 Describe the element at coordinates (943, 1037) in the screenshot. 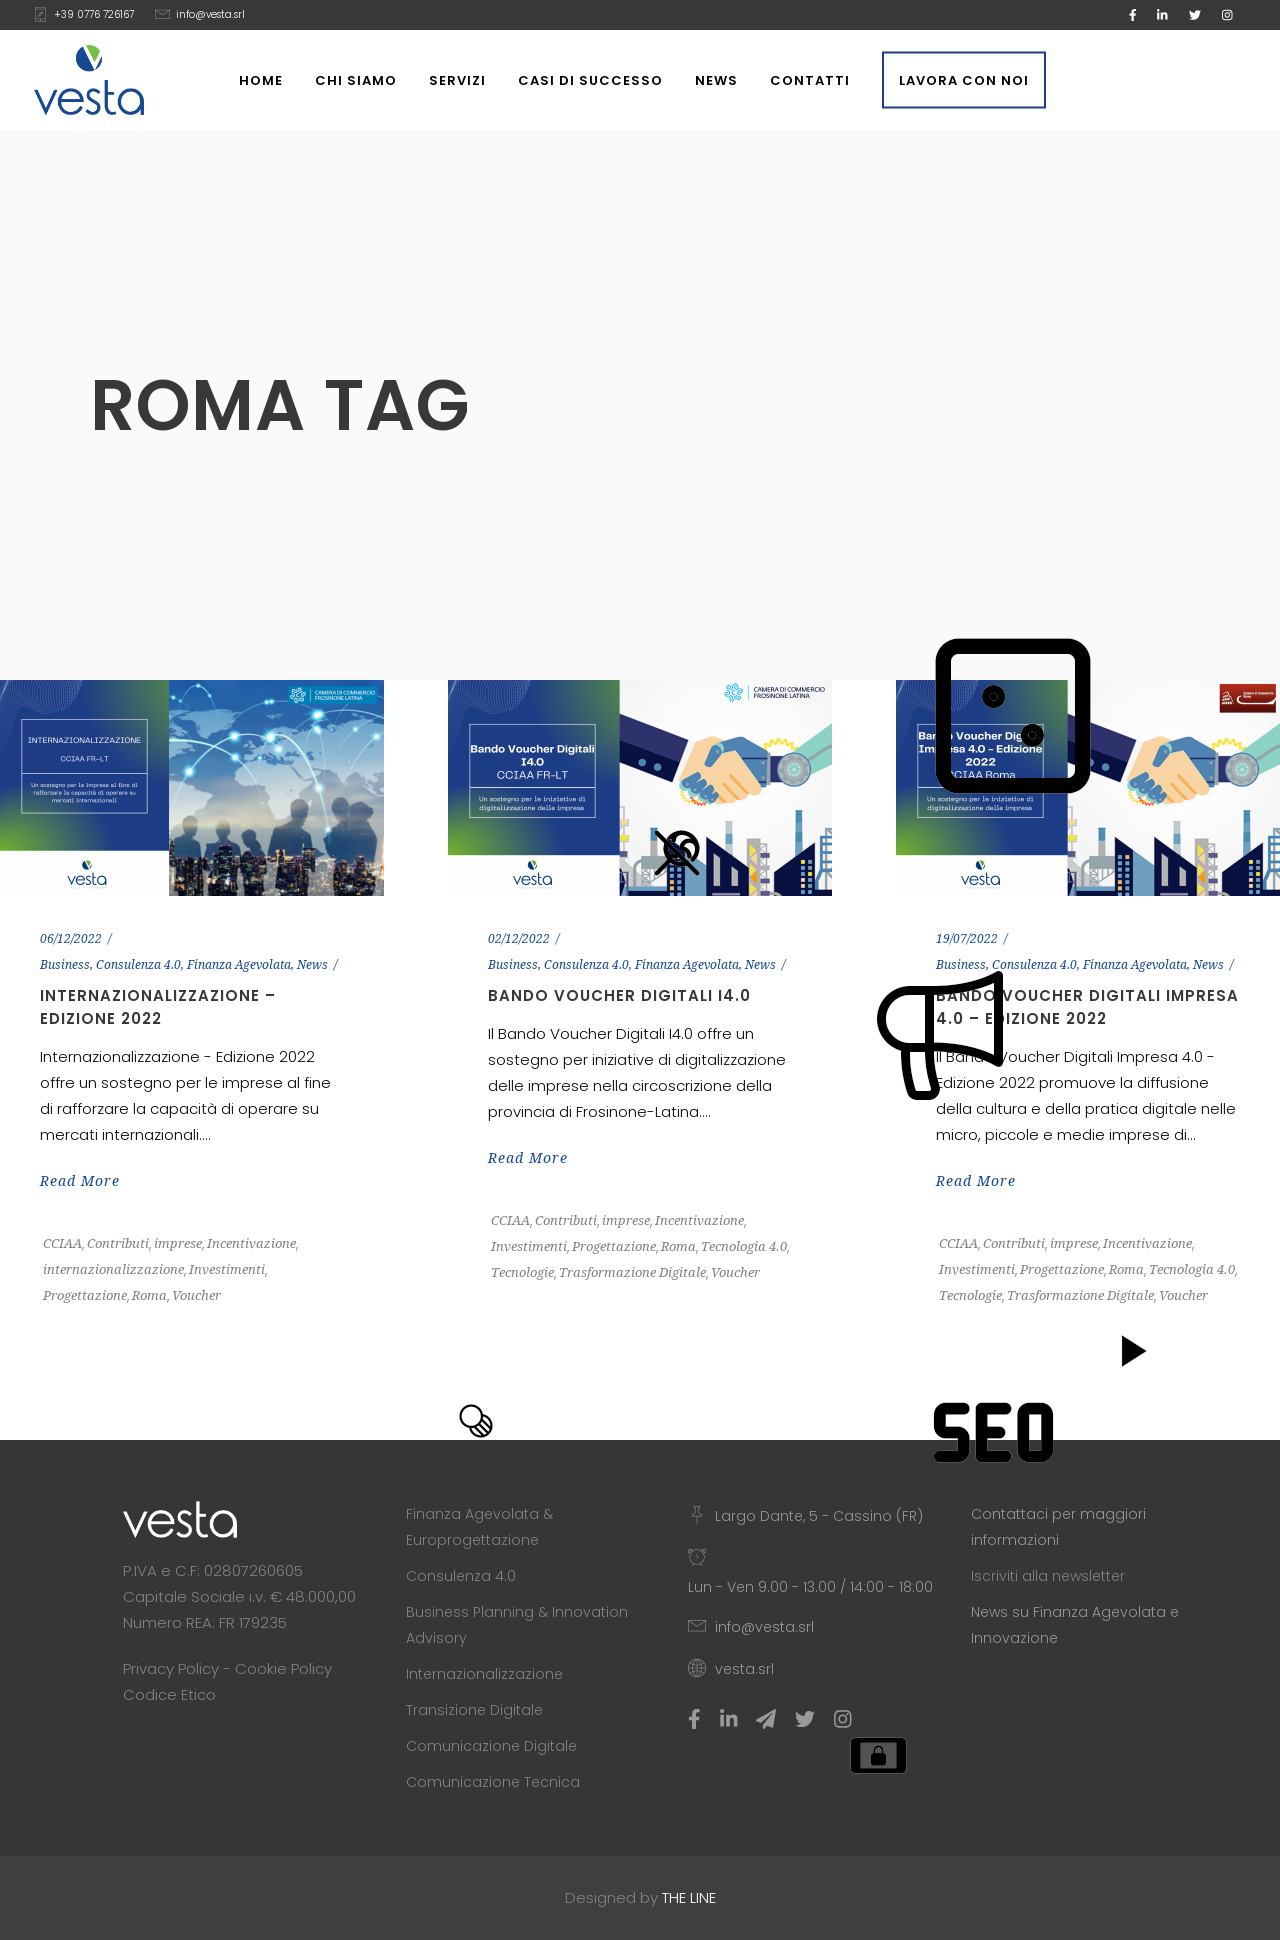

I see `make an announcement` at that location.